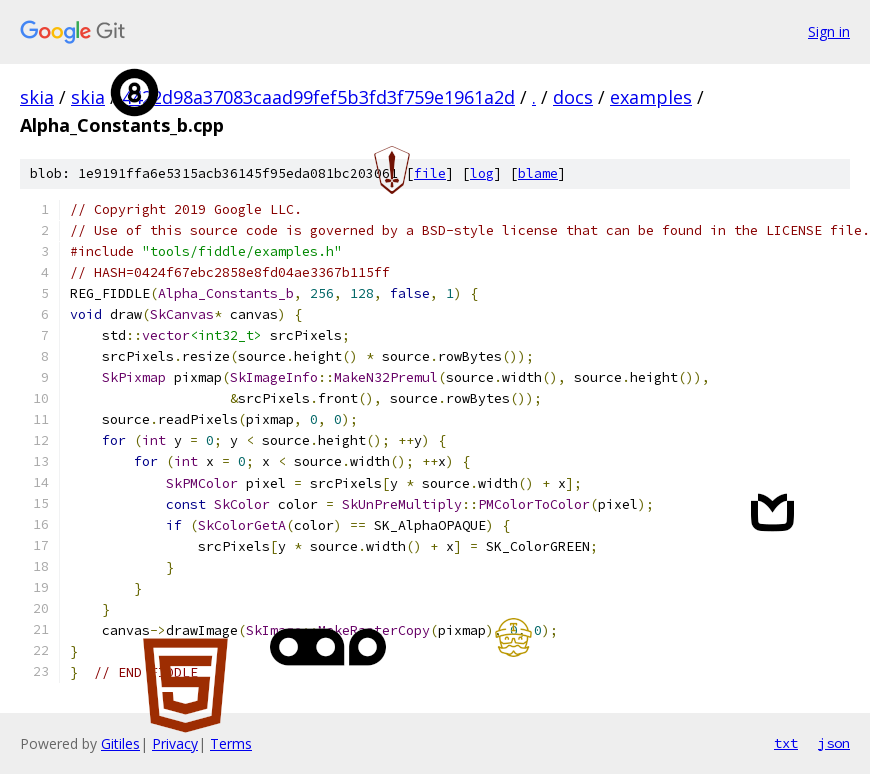 The image size is (870, 774). I want to click on access billiards or pool game, so click(134, 92).